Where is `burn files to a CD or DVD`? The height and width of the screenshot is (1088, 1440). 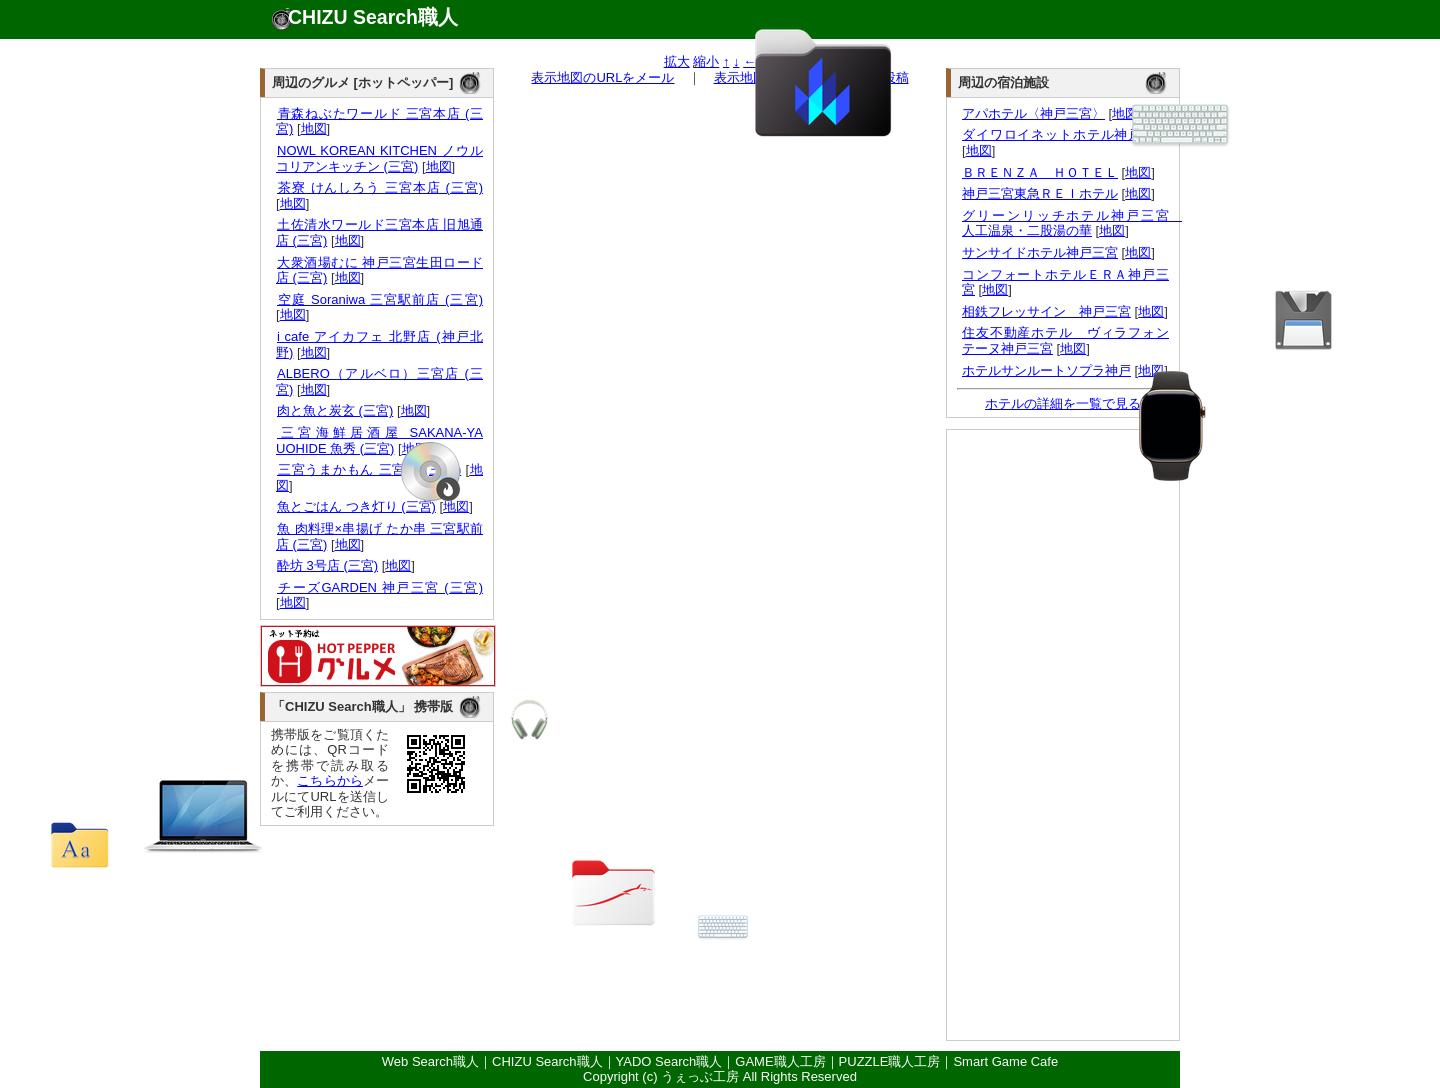 burn files to a CD or DVD is located at coordinates (430, 471).